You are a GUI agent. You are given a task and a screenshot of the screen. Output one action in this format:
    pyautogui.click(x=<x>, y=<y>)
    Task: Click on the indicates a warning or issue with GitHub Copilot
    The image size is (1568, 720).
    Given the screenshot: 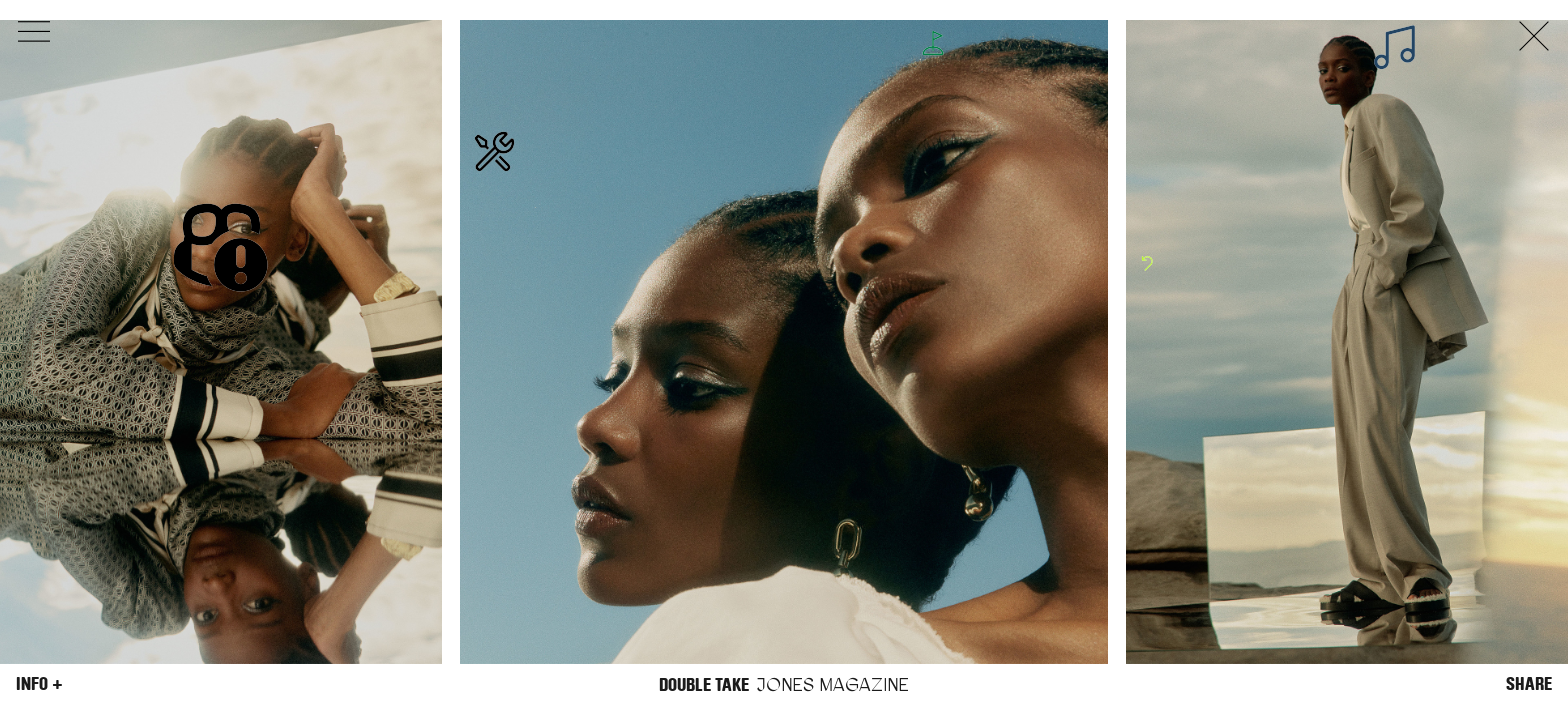 What is the action you would take?
    pyautogui.click(x=221, y=245)
    